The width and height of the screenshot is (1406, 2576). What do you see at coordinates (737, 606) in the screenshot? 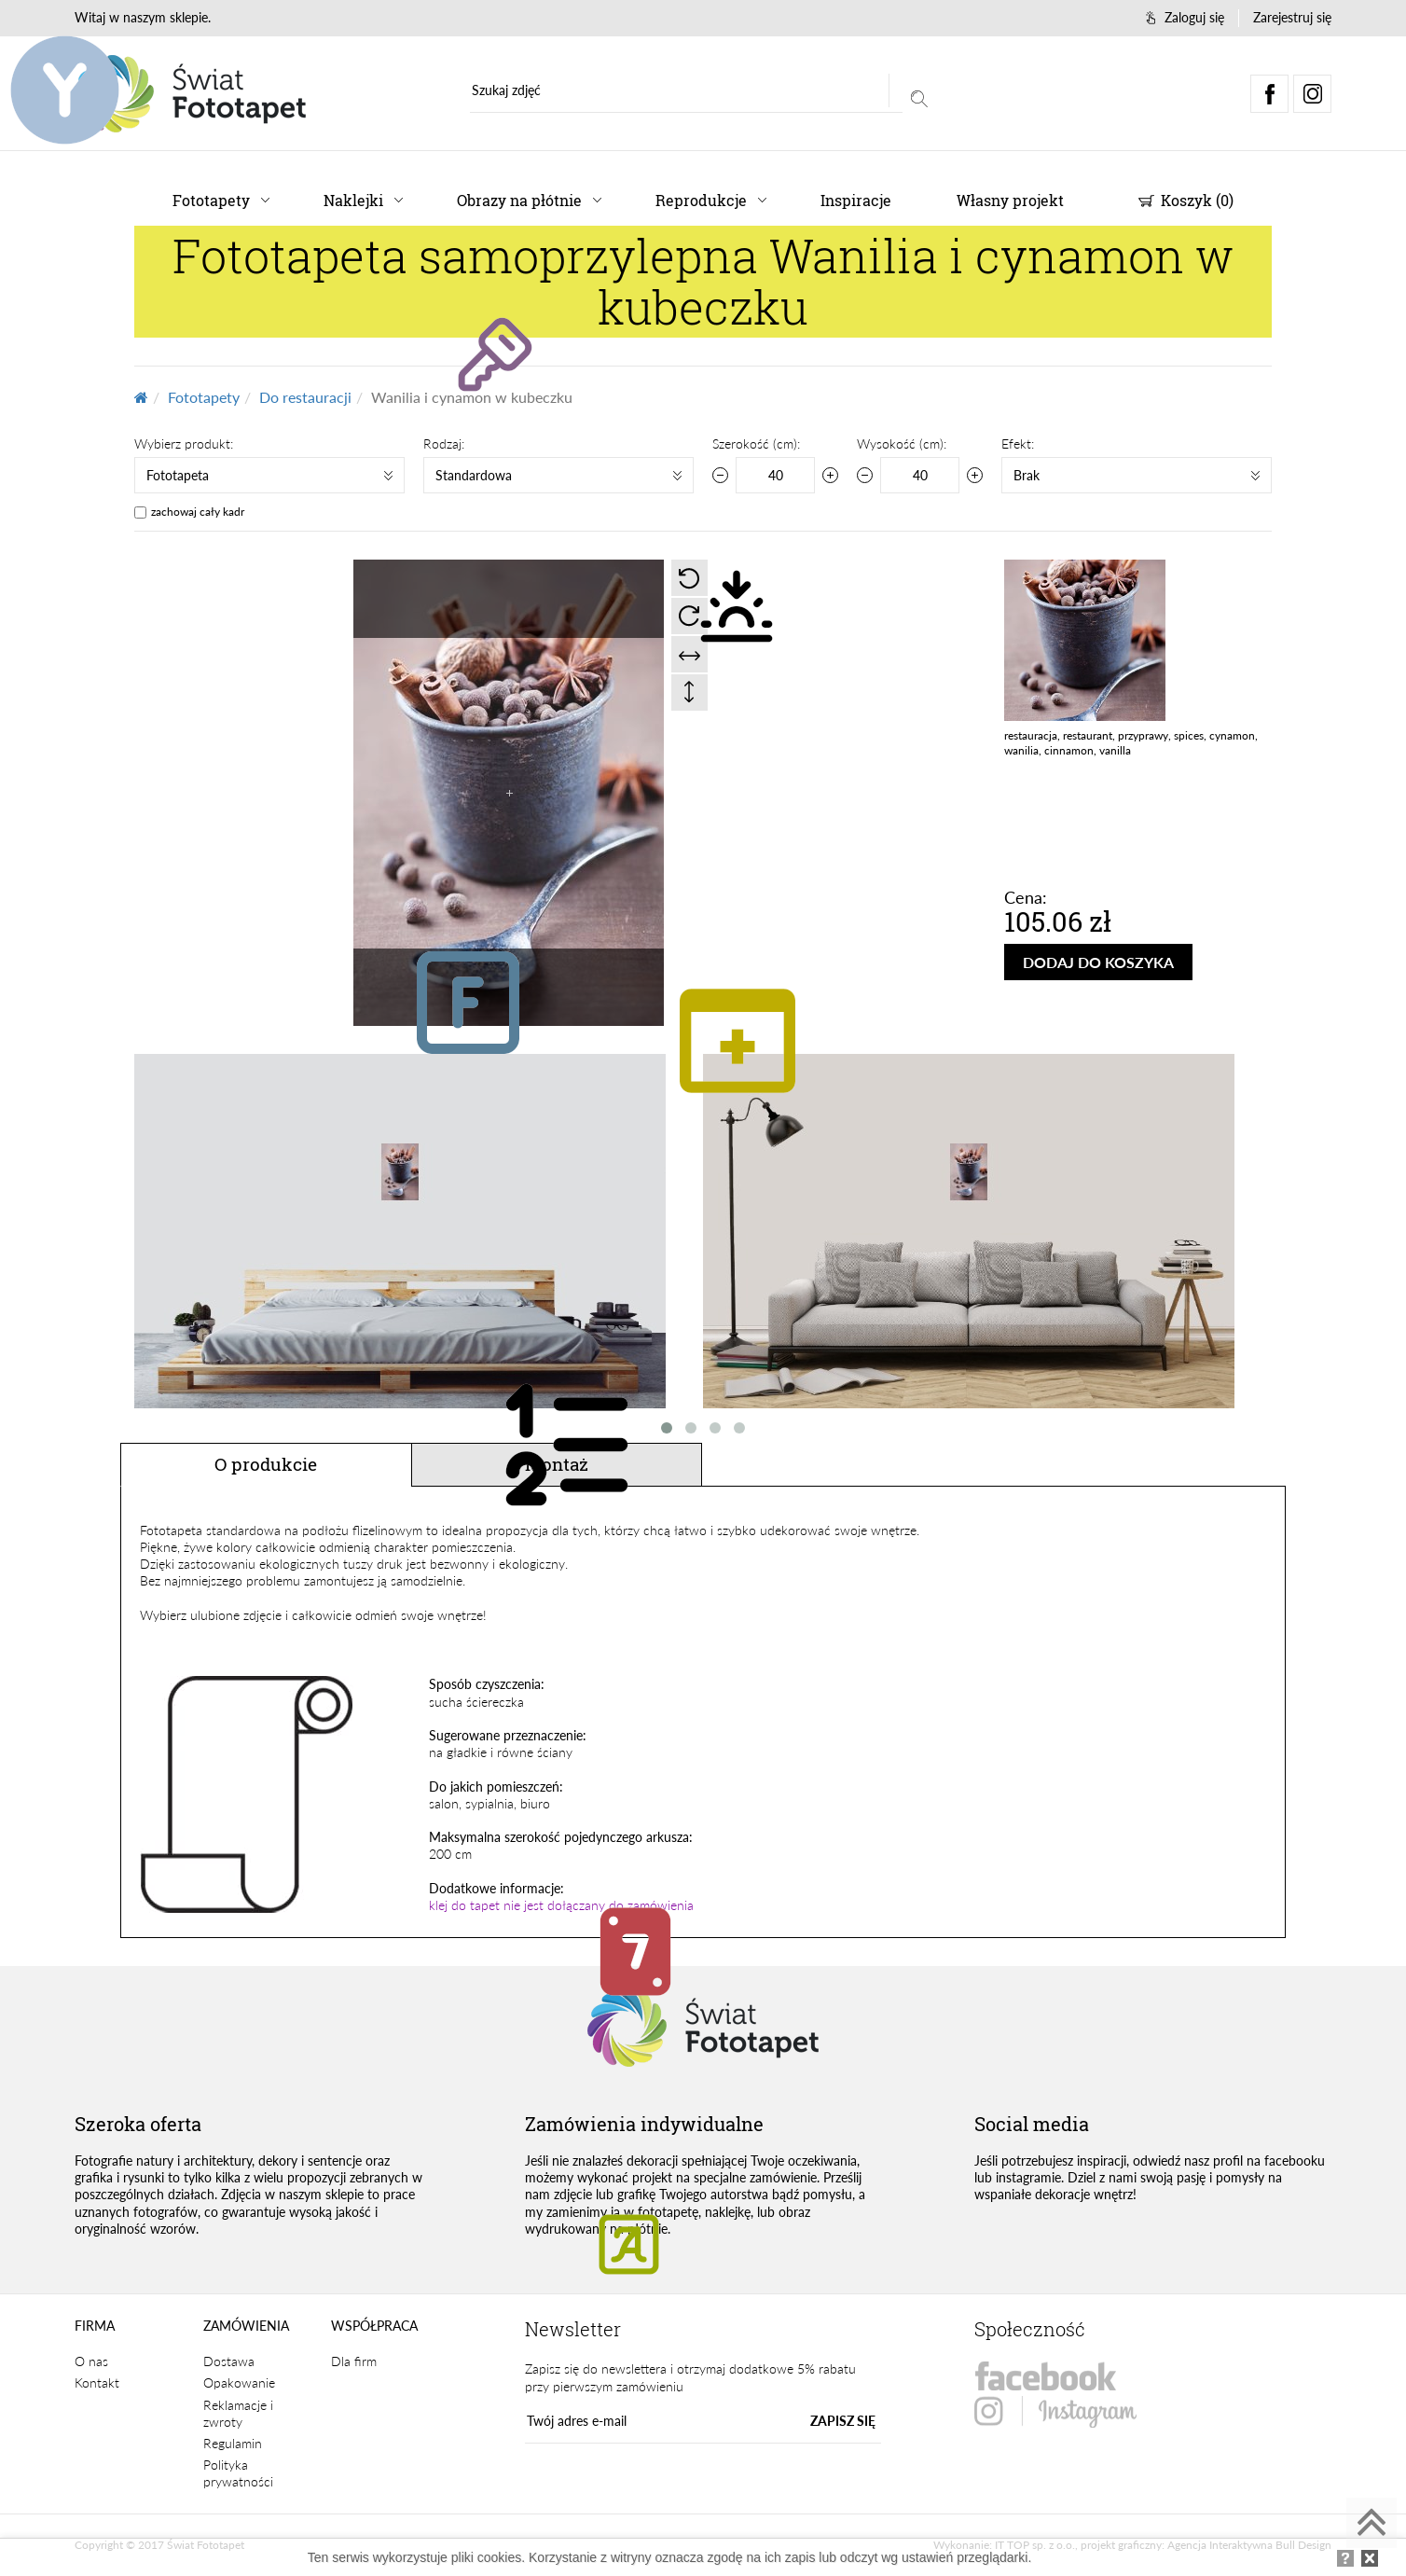
I see `set display to evening or night mode` at bounding box center [737, 606].